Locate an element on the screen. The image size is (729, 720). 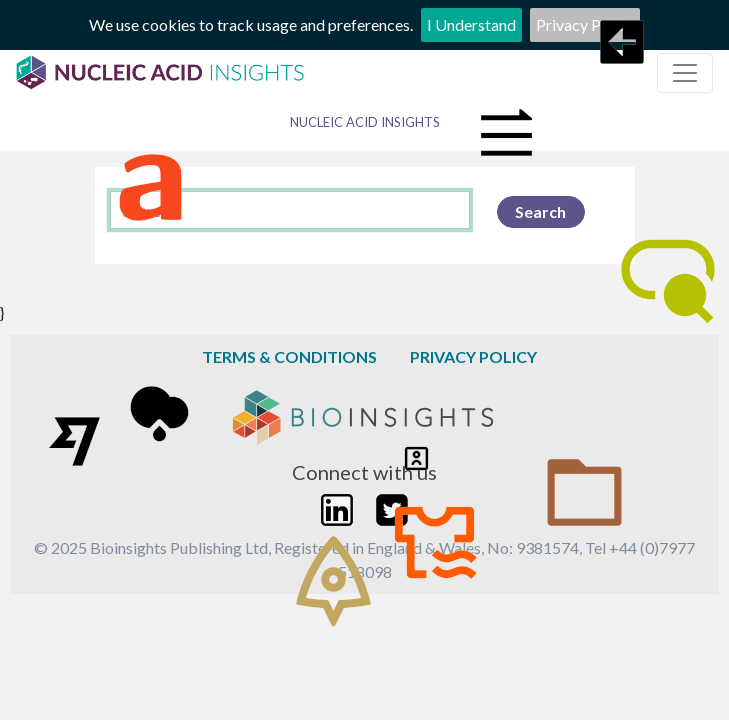
go back to the previous screen is located at coordinates (622, 42).